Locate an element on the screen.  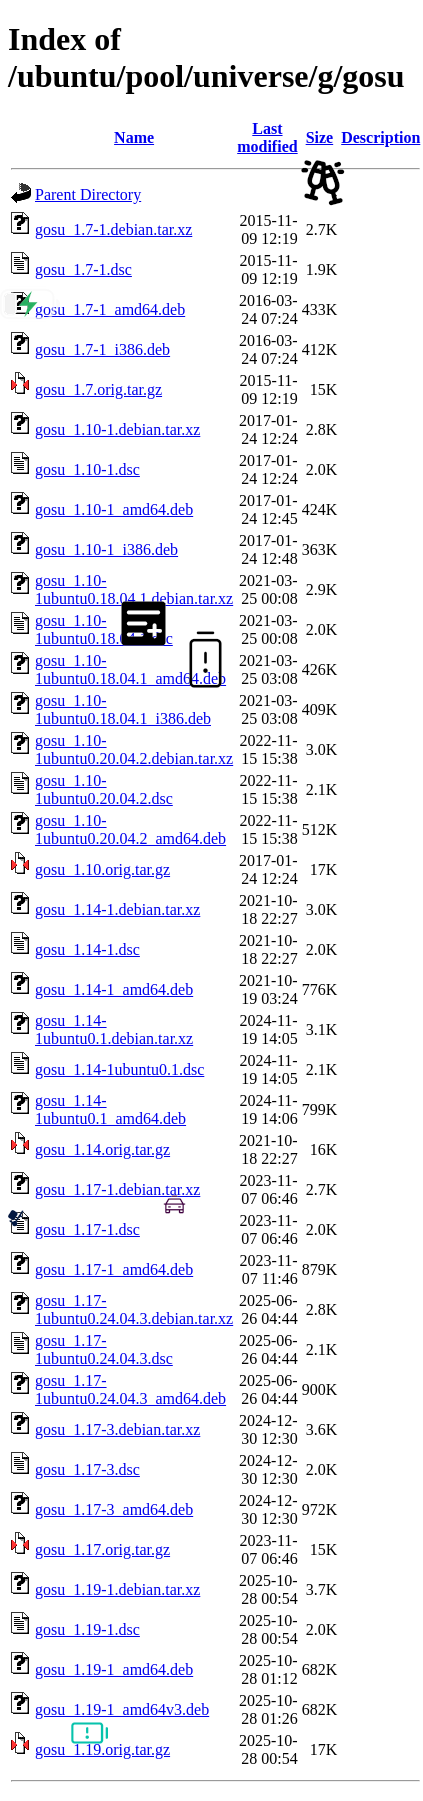
indicates low battery warning is located at coordinates (89, 1733).